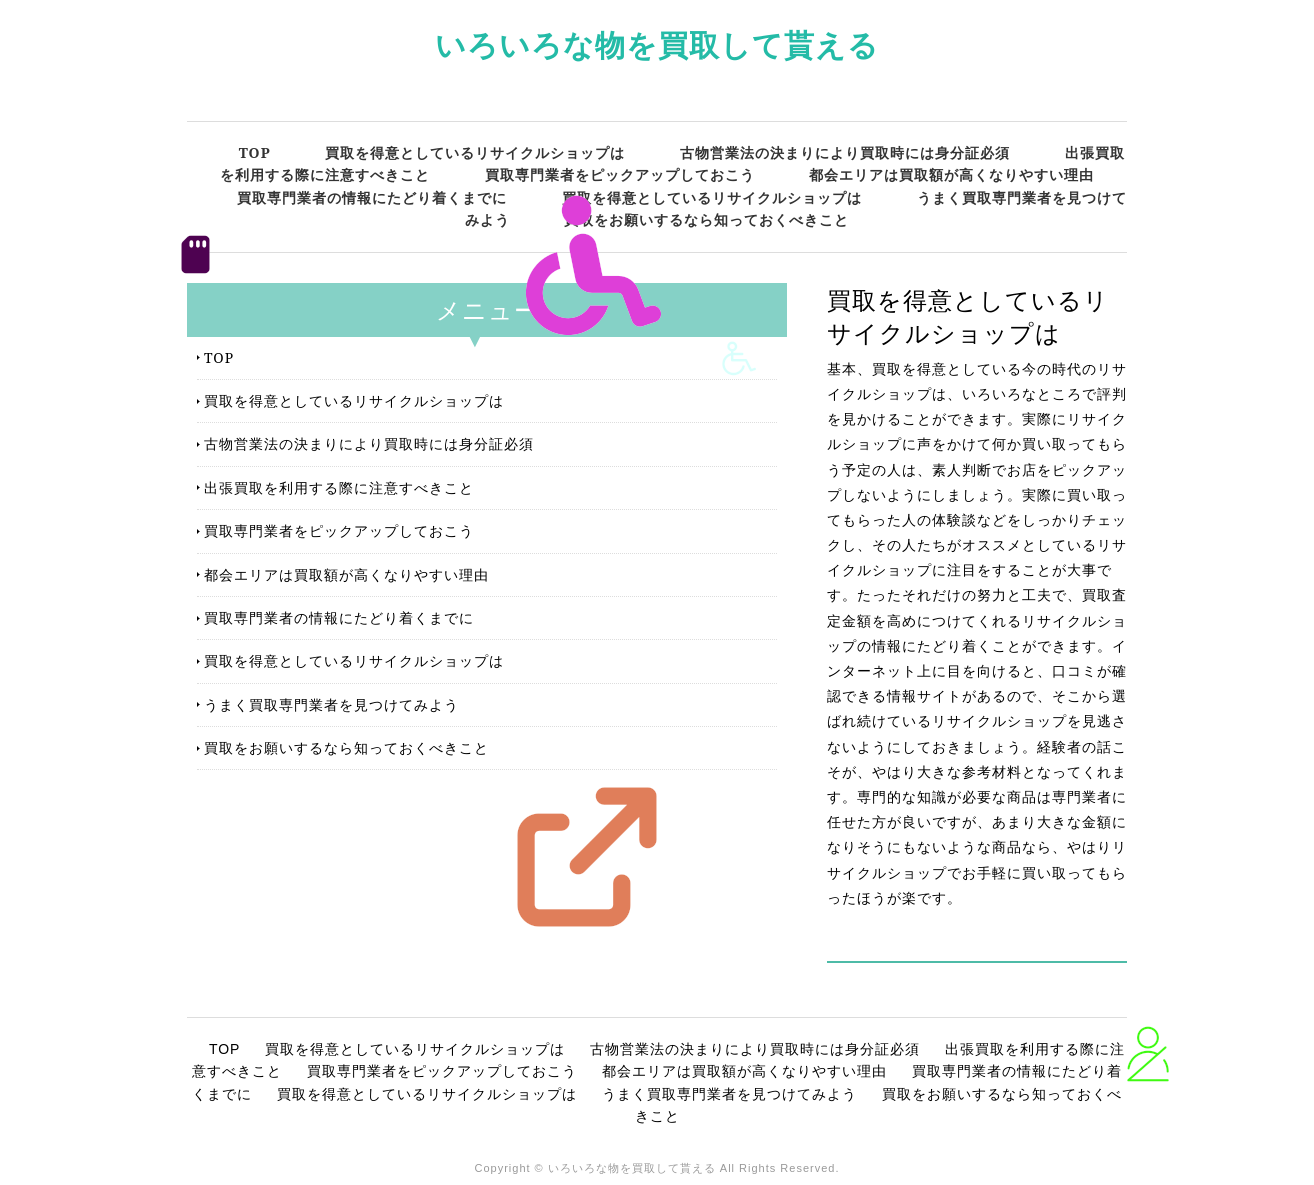 This screenshot has width=1314, height=1185. I want to click on indicates wheelchair accessible facilities, so click(593, 267).